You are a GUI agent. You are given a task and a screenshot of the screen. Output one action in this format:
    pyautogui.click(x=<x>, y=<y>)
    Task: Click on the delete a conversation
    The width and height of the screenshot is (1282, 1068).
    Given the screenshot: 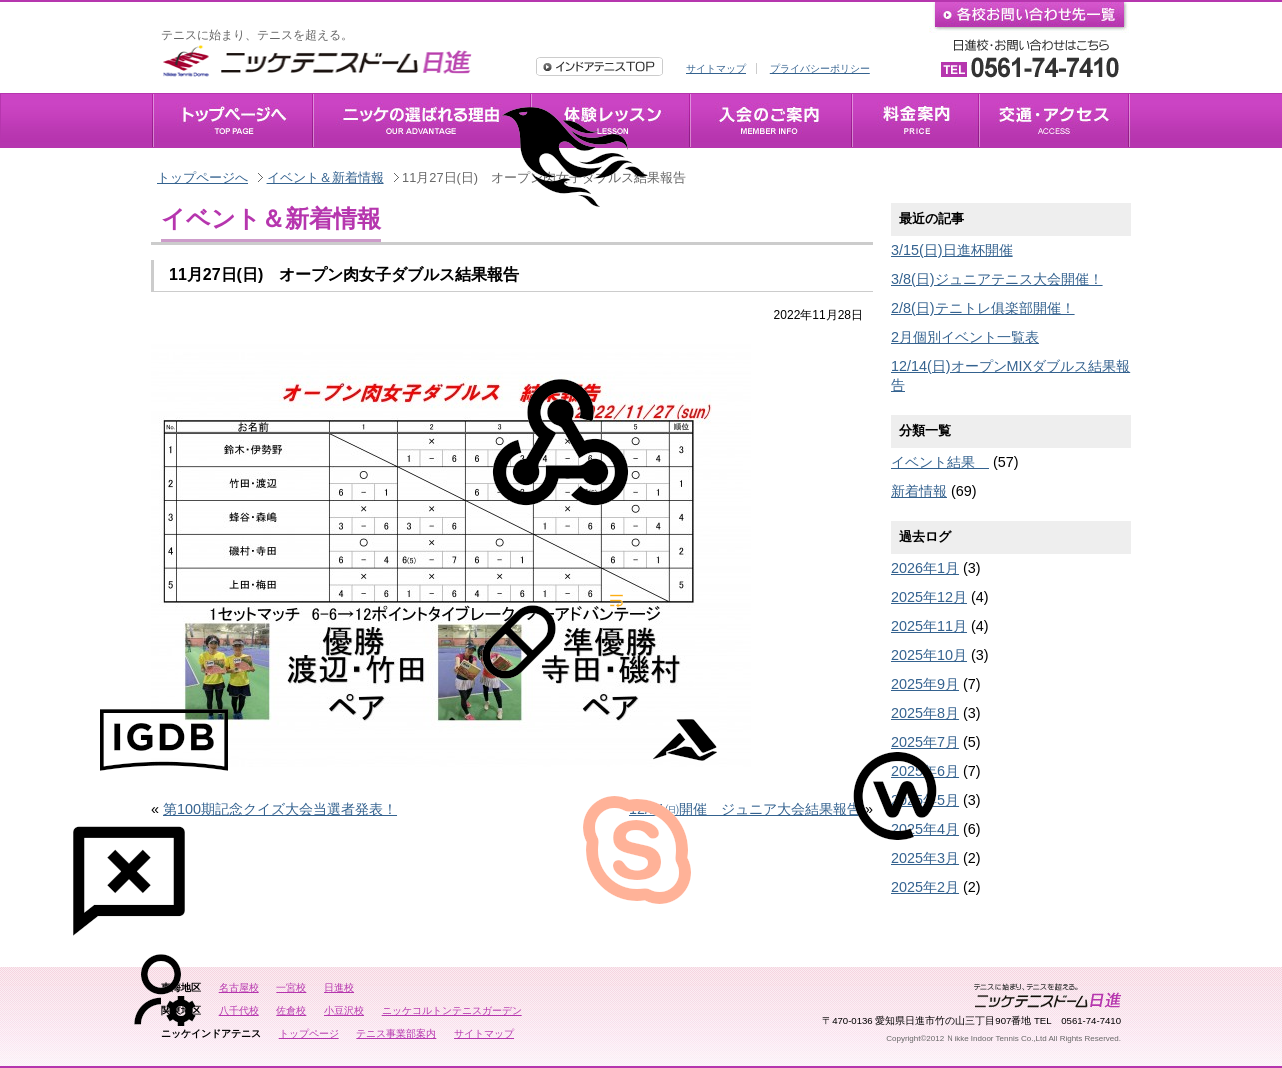 What is the action you would take?
    pyautogui.click(x=129, y=877)
    